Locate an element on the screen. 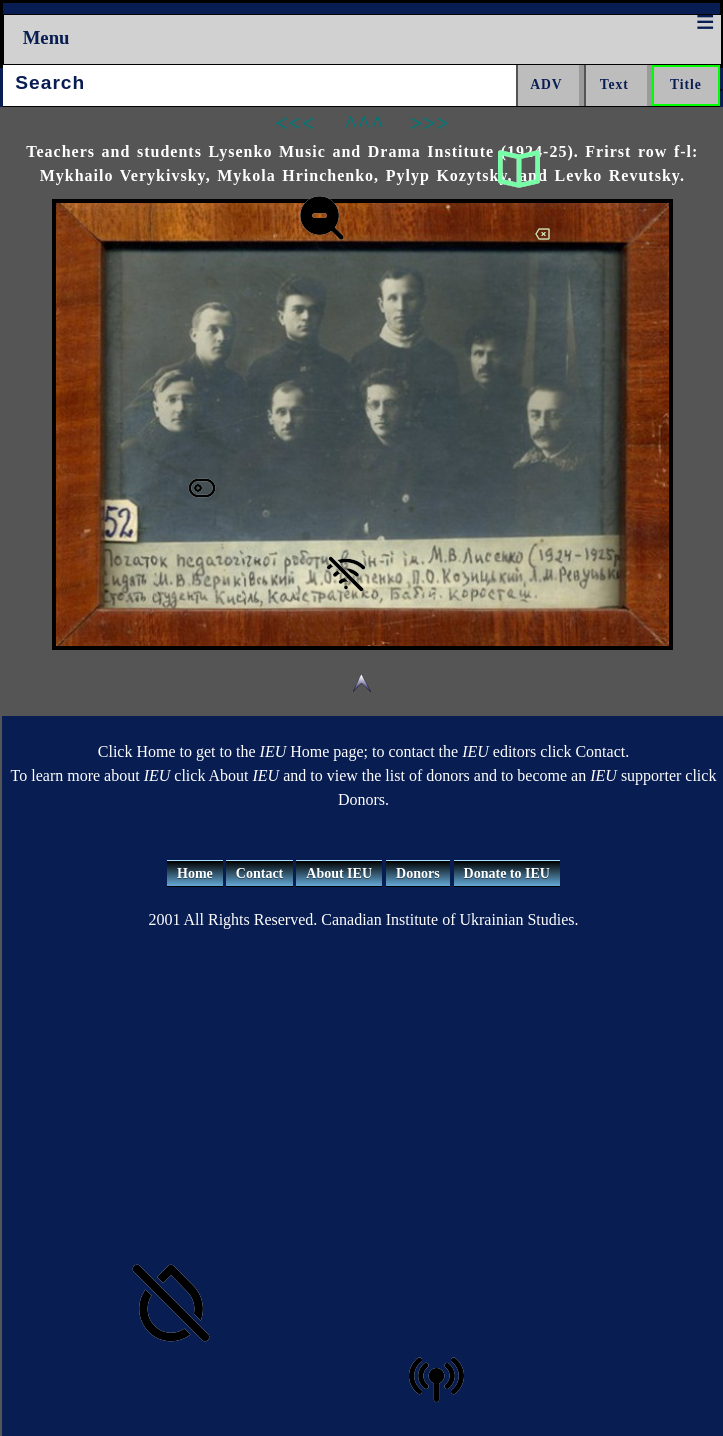  wifi is disabled or unavailable is located at coordinates (346, 574).